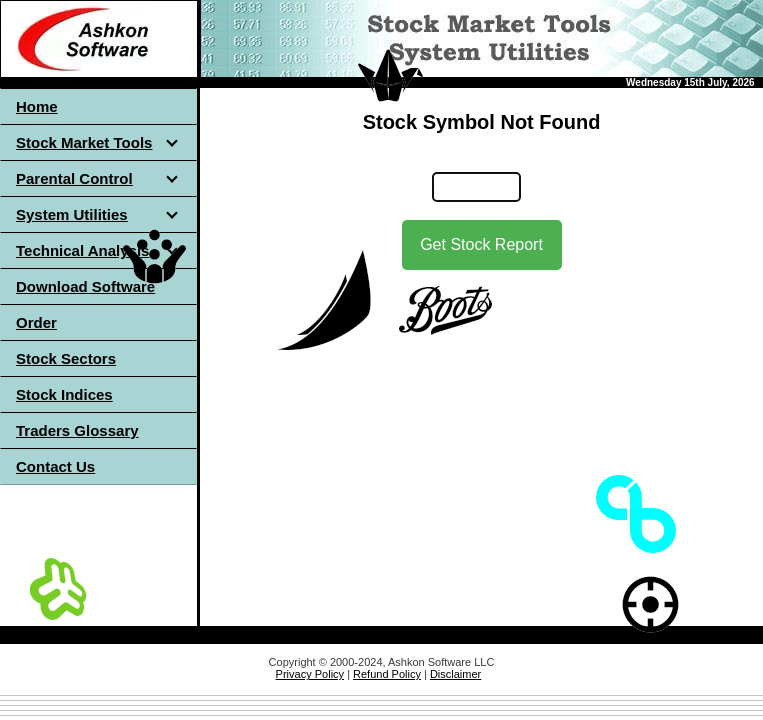  What do you see at coordinates (390, 75) in the screenshot?
I see `open padlet app` at bounding box center [390, 75].